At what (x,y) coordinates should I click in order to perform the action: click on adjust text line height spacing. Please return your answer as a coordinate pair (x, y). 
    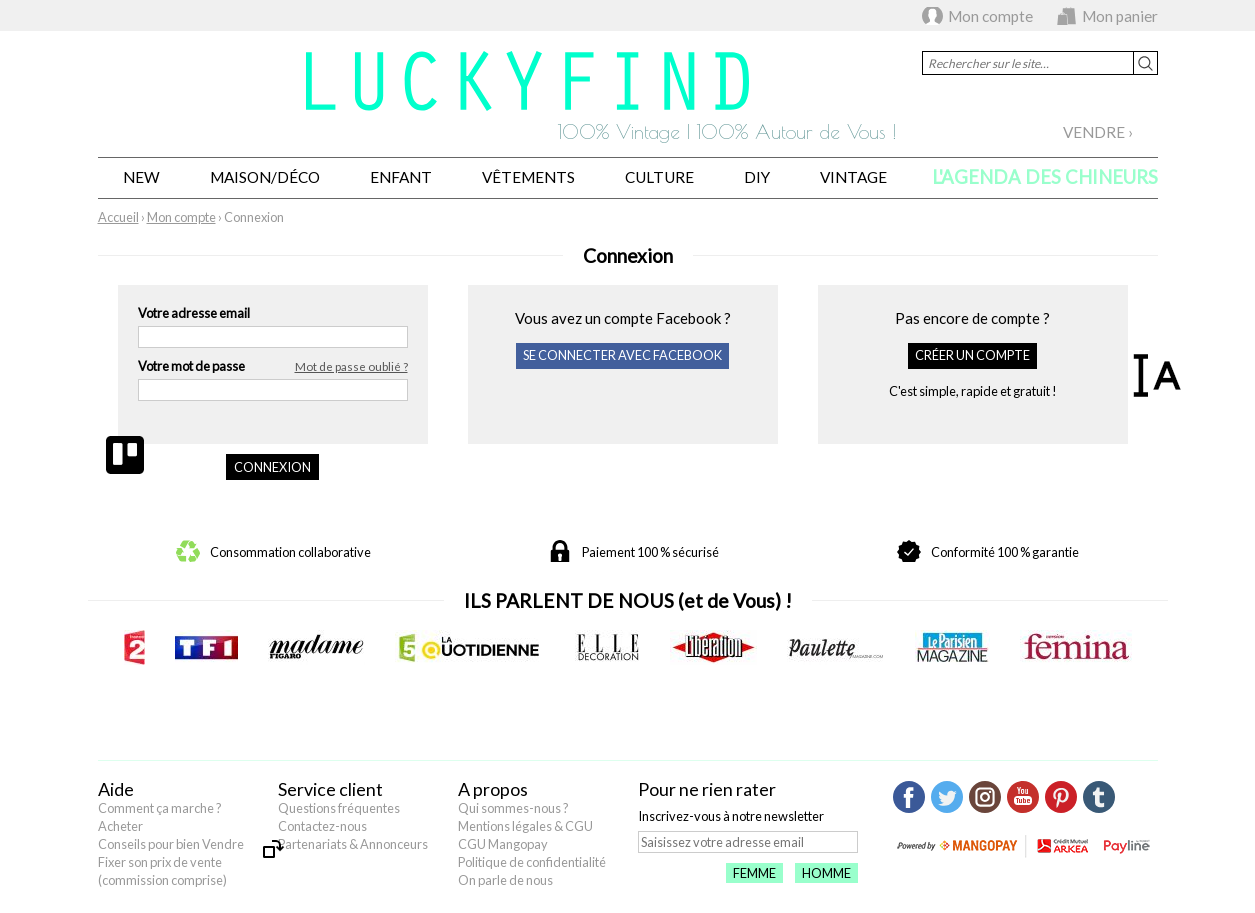
    Looking at the image, I should click on (1157, 375).